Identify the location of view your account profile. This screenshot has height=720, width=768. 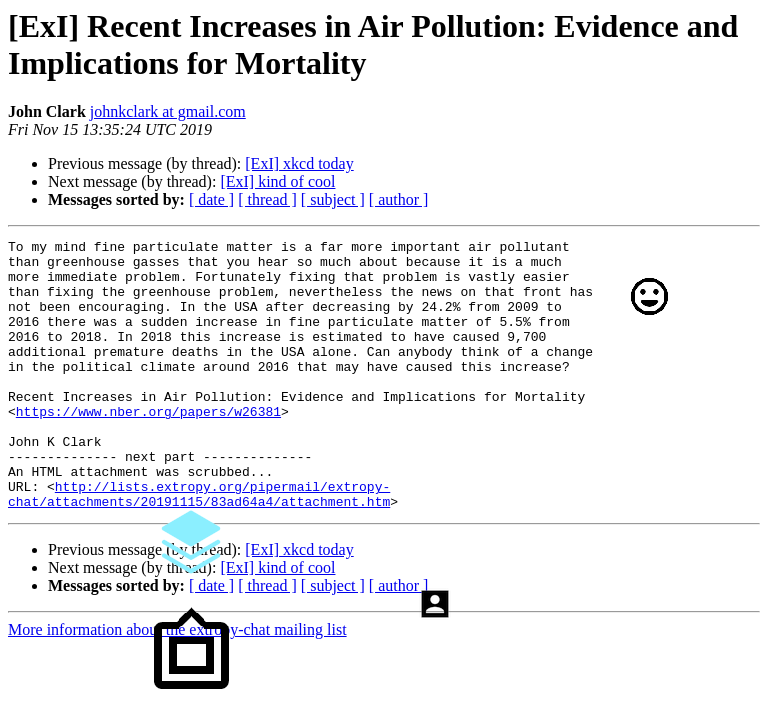
(435, 604).